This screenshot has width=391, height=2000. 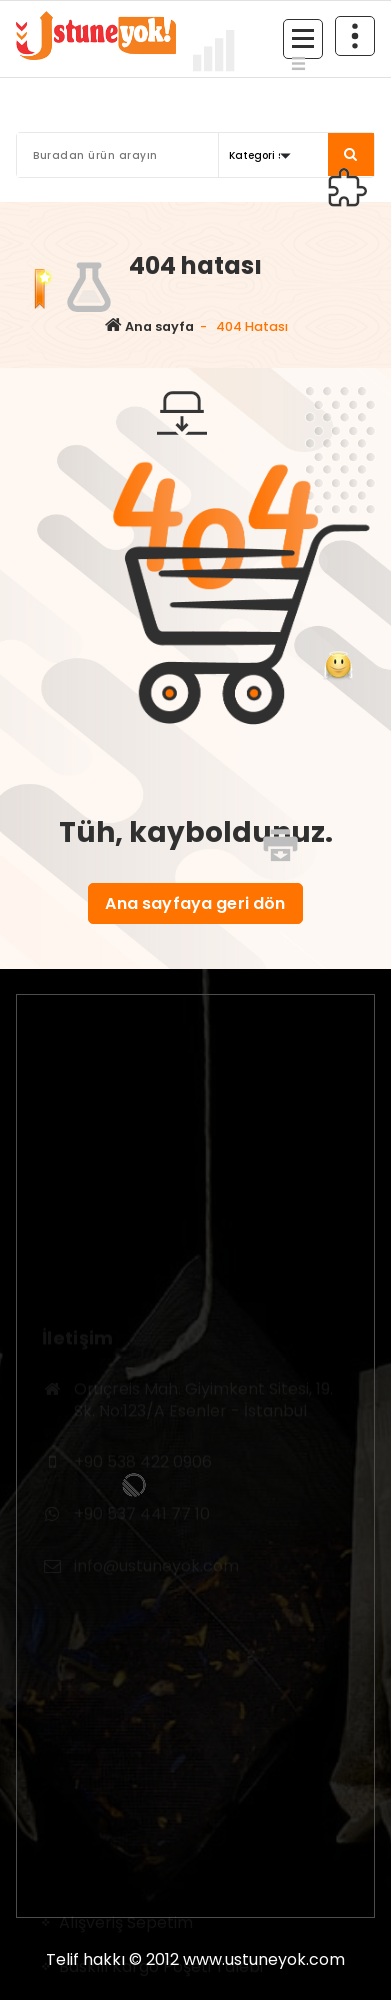 I want to click on indicates a print job is in progress, so click(x=280, y=846).